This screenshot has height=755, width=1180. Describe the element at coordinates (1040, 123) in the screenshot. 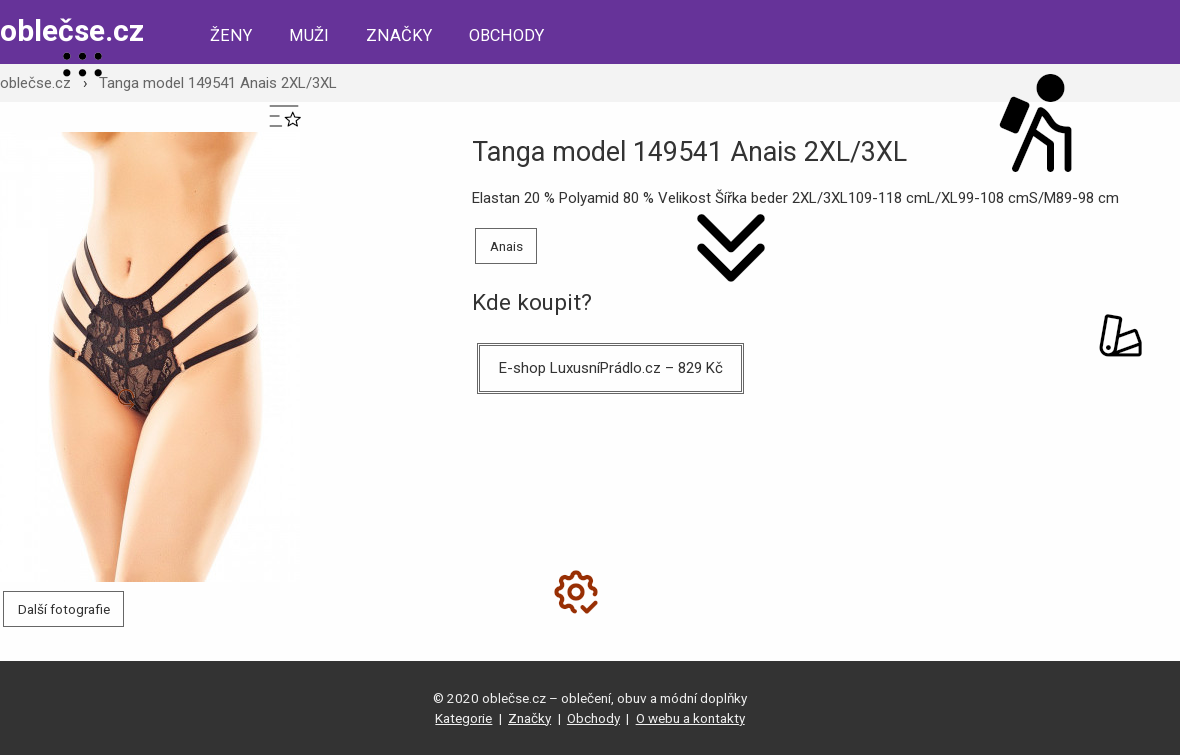

I see `access hiking trails or outdoor activities` at that location.